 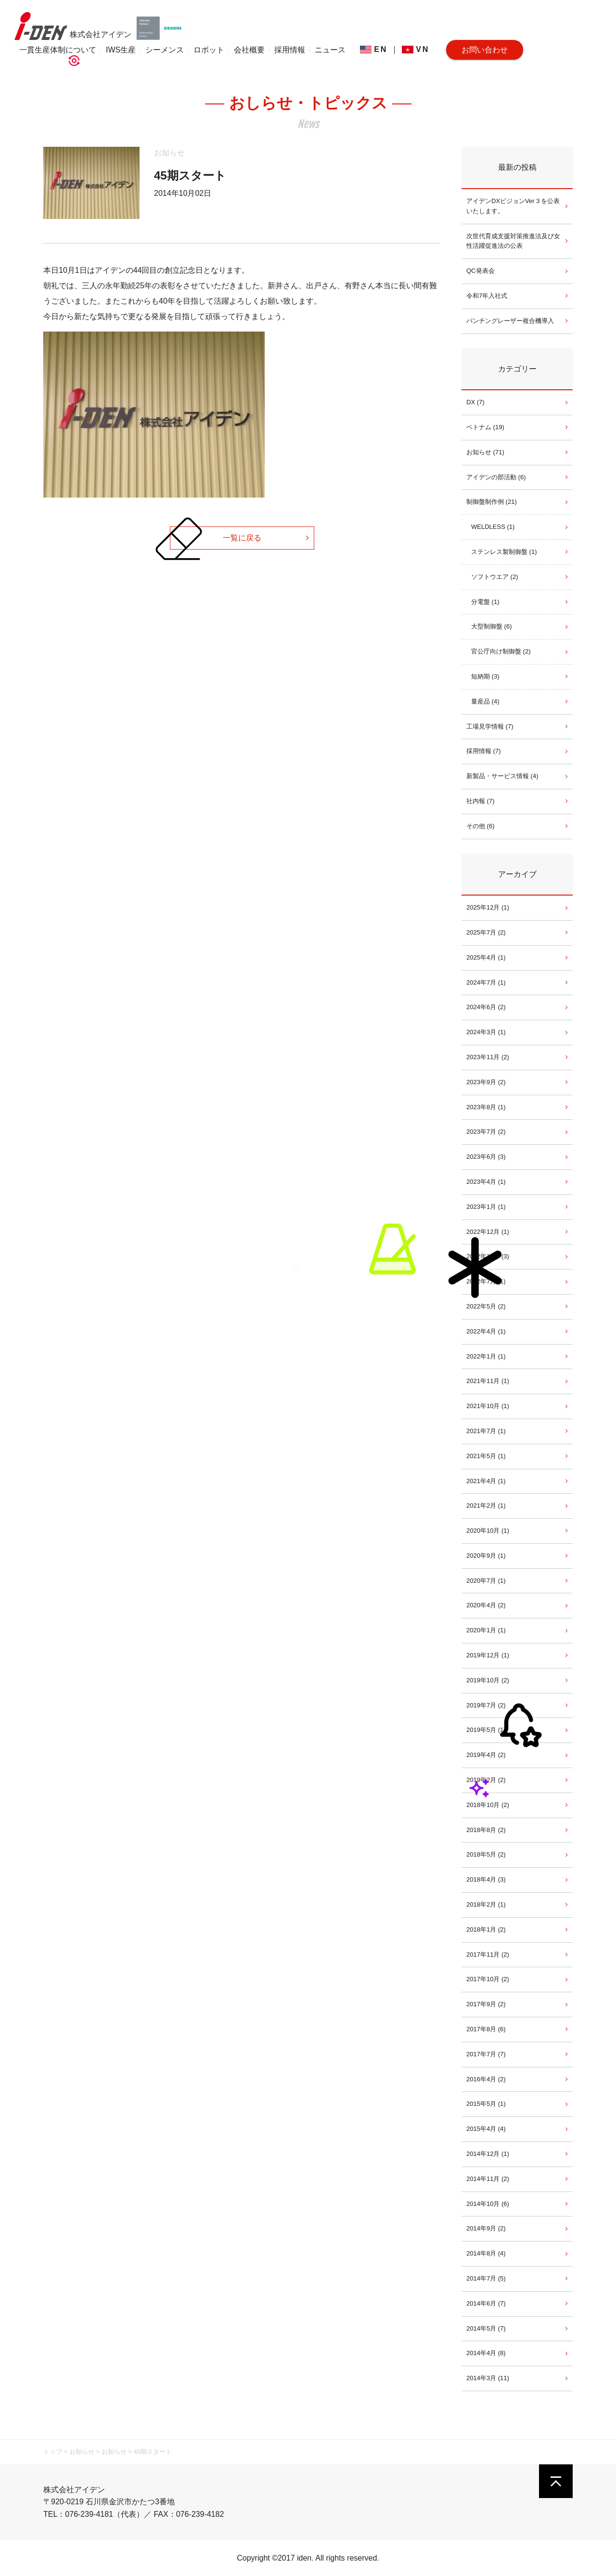 What do you see at coordinates (179, 538) in the screenshot?
I see `erase or delete content` at bounding box center [179, 538].